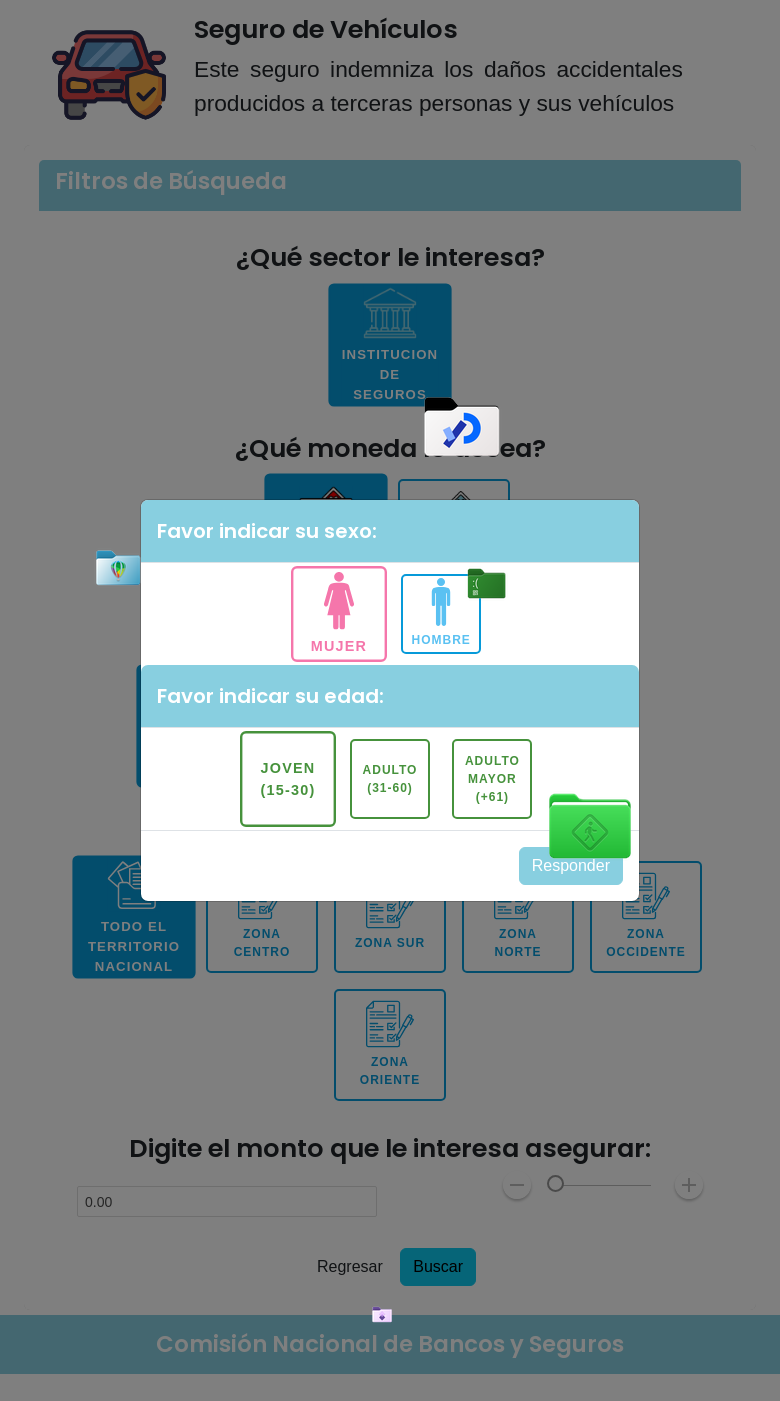 The height and width of the screenshot is (1401, 780). Describe the element at coordinates (590, 826) in the screenshot. I see `access public or shared folder` at that location.